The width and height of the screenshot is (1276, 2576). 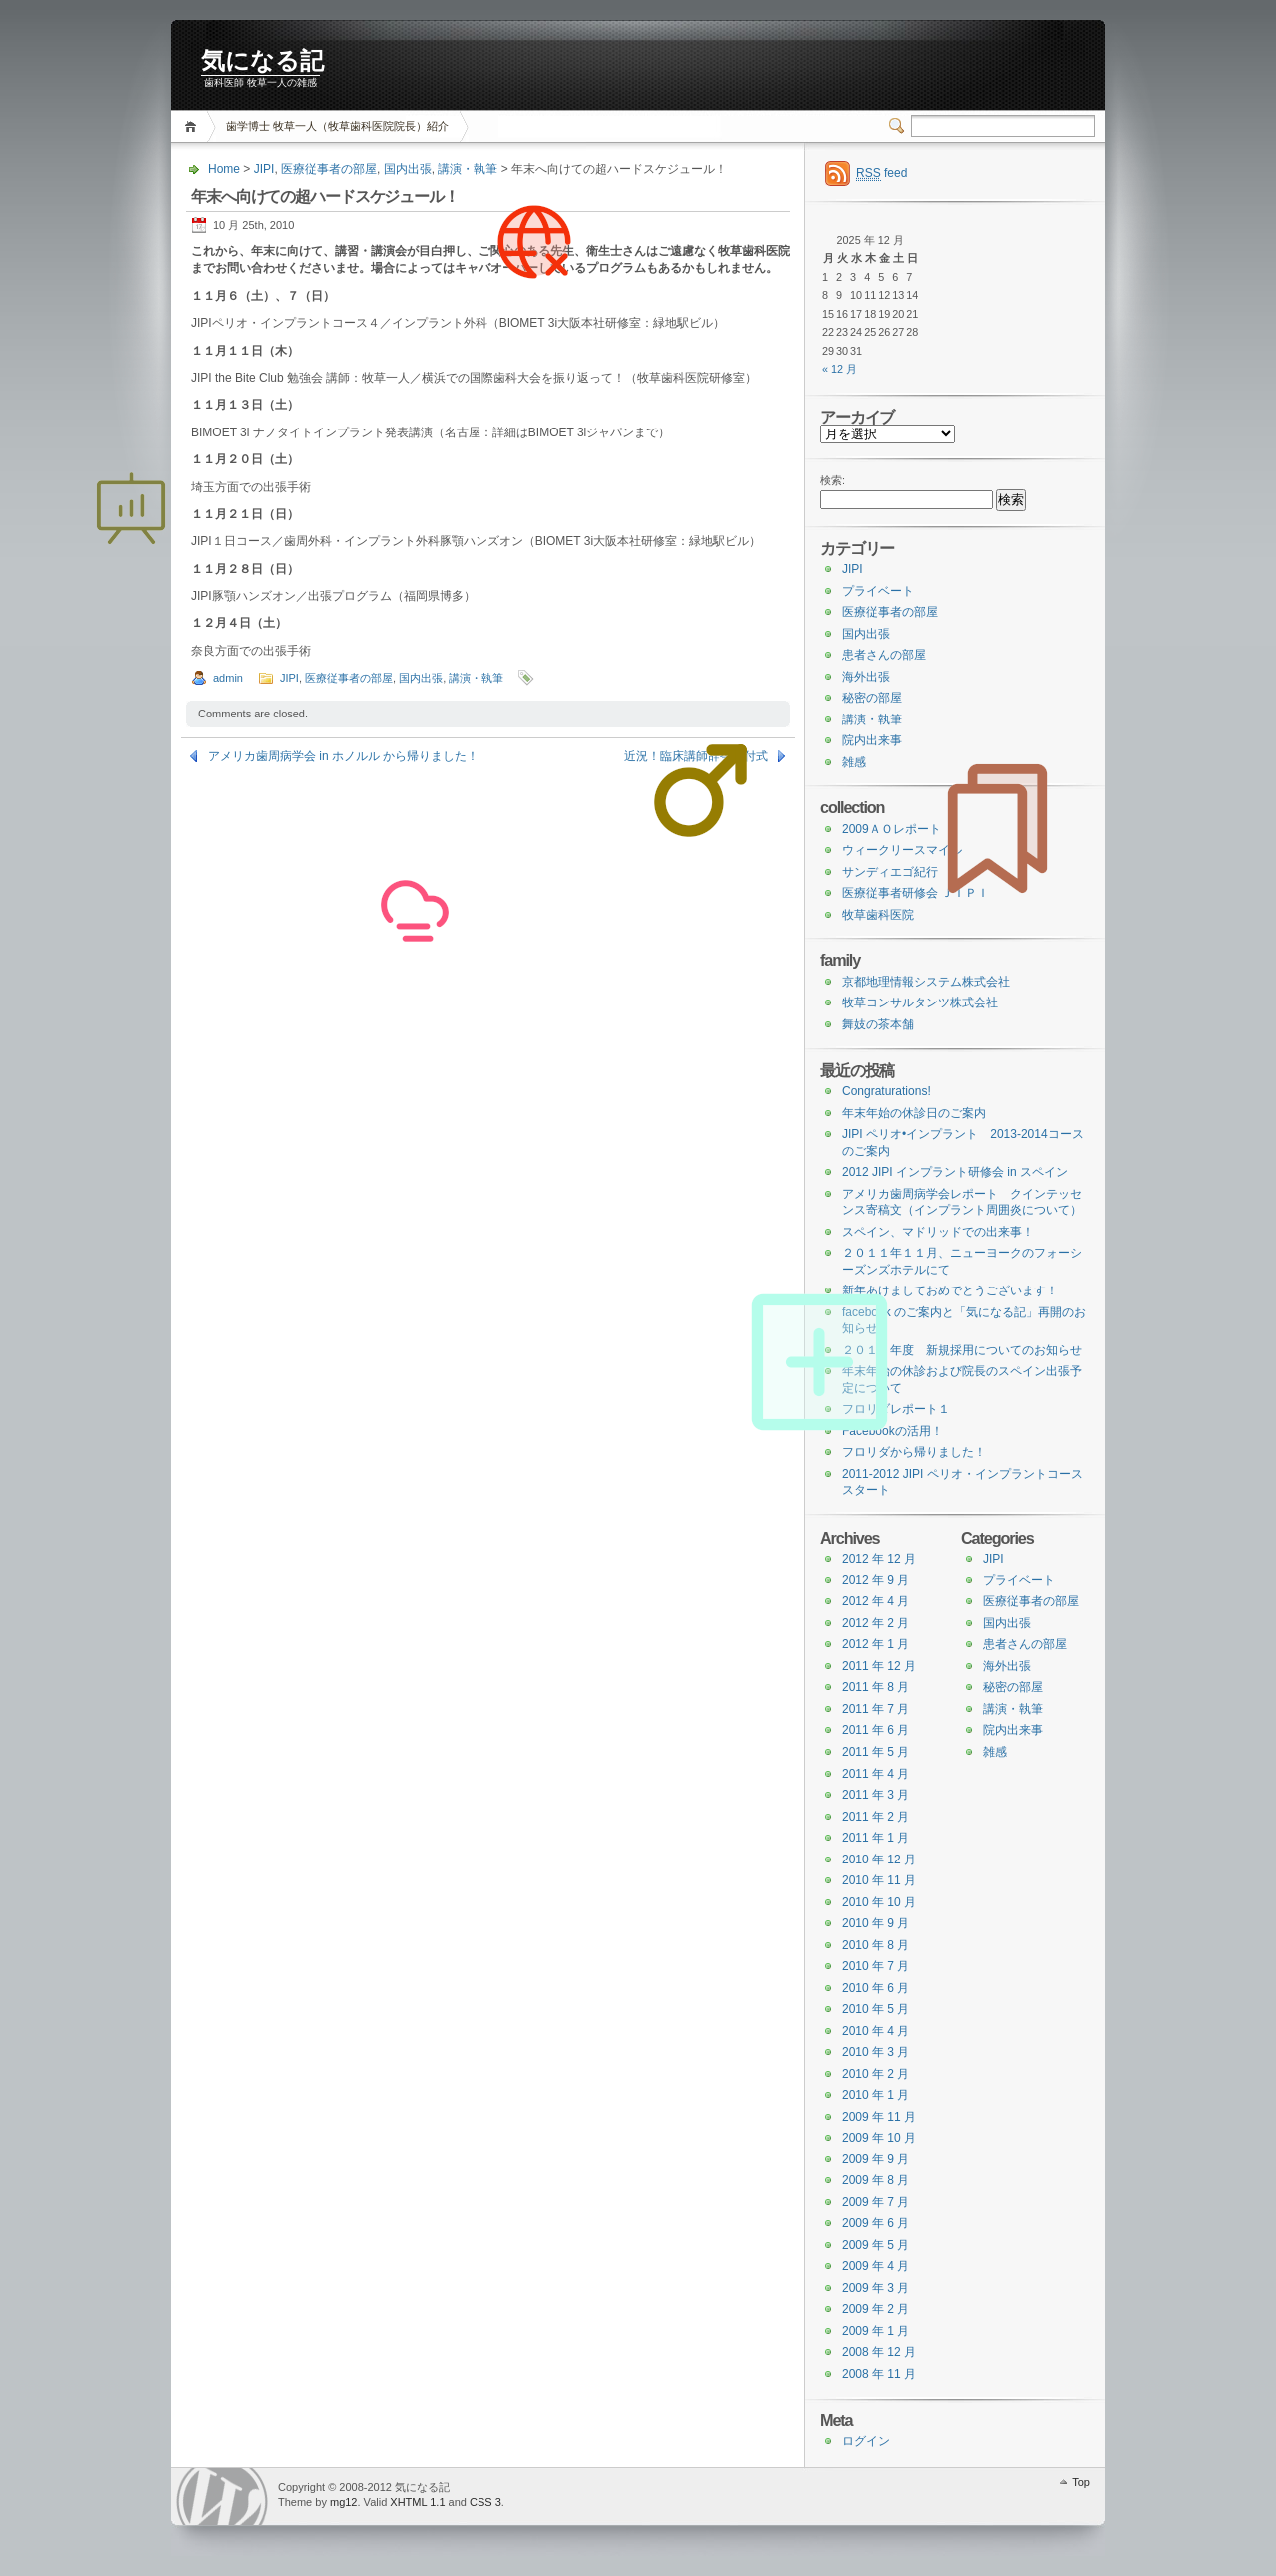 I want to click on disable internet or web access, so click(x=534, y=242).